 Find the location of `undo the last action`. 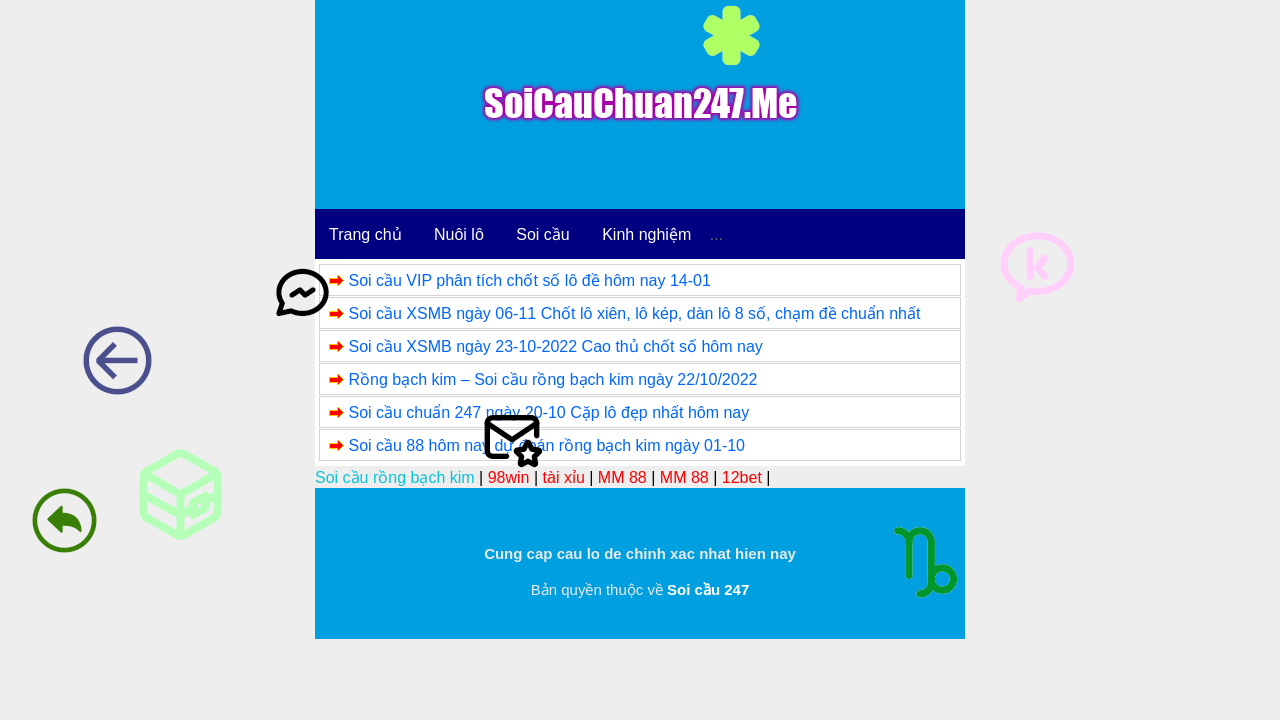

undo the last action is located at coordinates (64, 520).